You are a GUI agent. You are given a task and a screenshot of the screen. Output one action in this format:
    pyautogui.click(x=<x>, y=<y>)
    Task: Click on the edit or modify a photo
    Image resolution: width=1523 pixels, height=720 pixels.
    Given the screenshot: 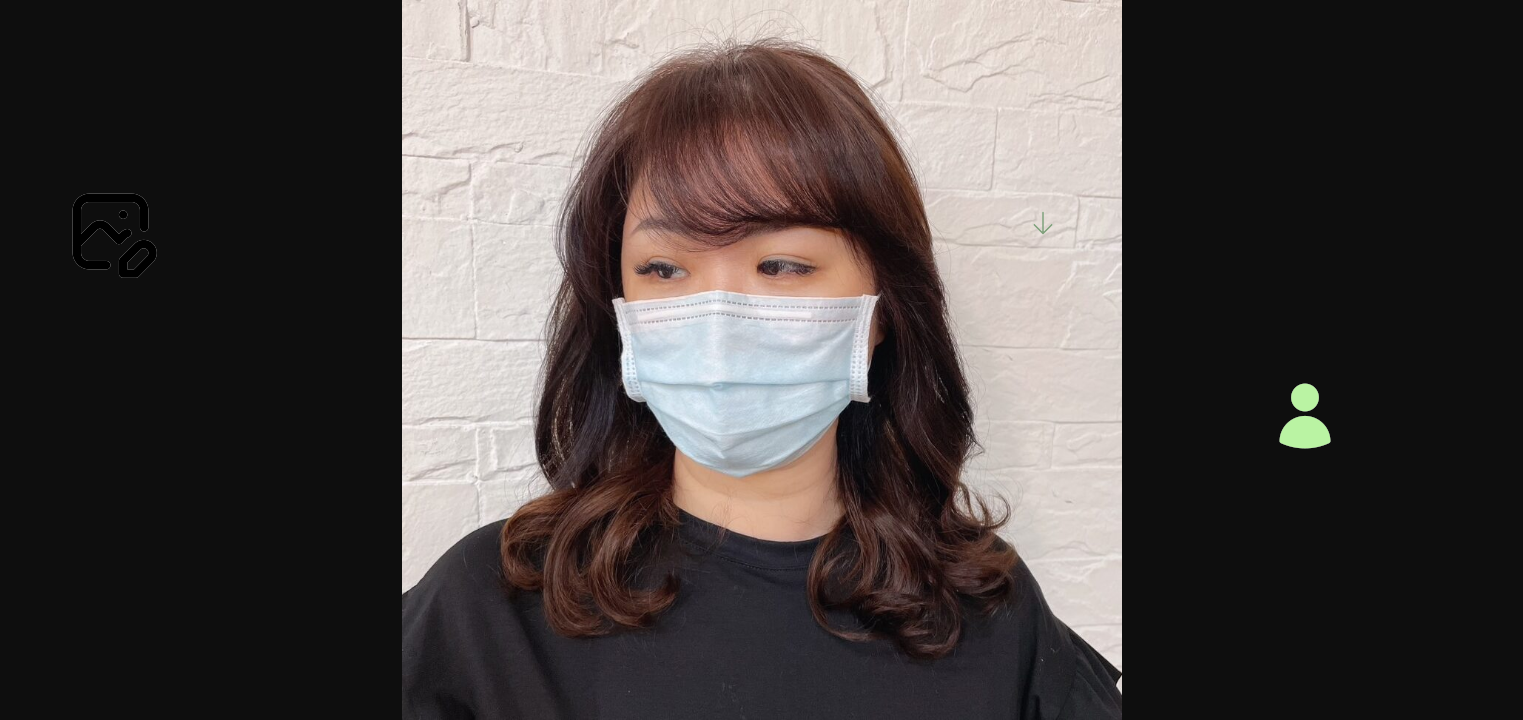 What is the action you would take?
    pyautogui.click(x=110, y=231)
    